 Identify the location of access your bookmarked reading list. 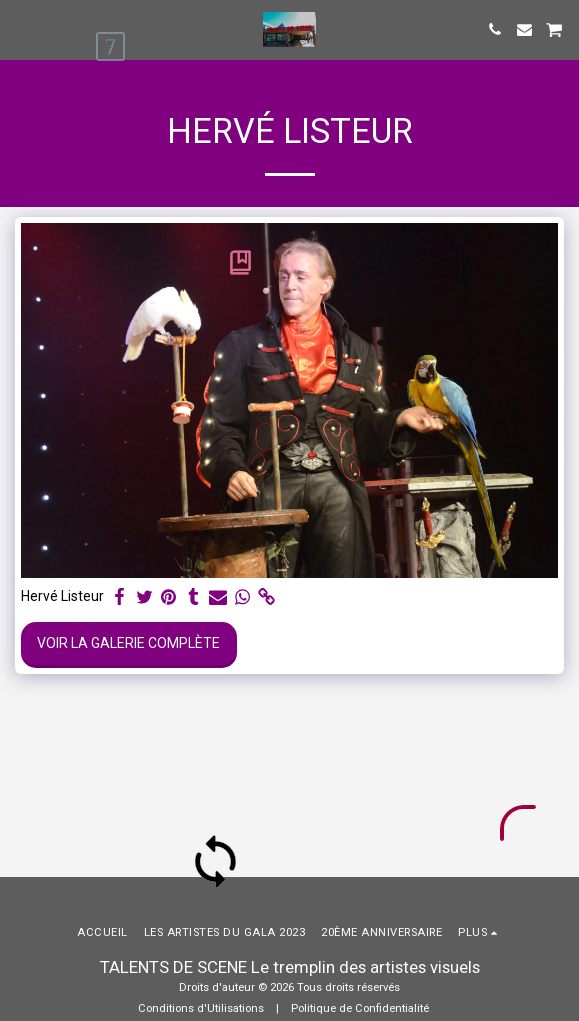
(240, 262).